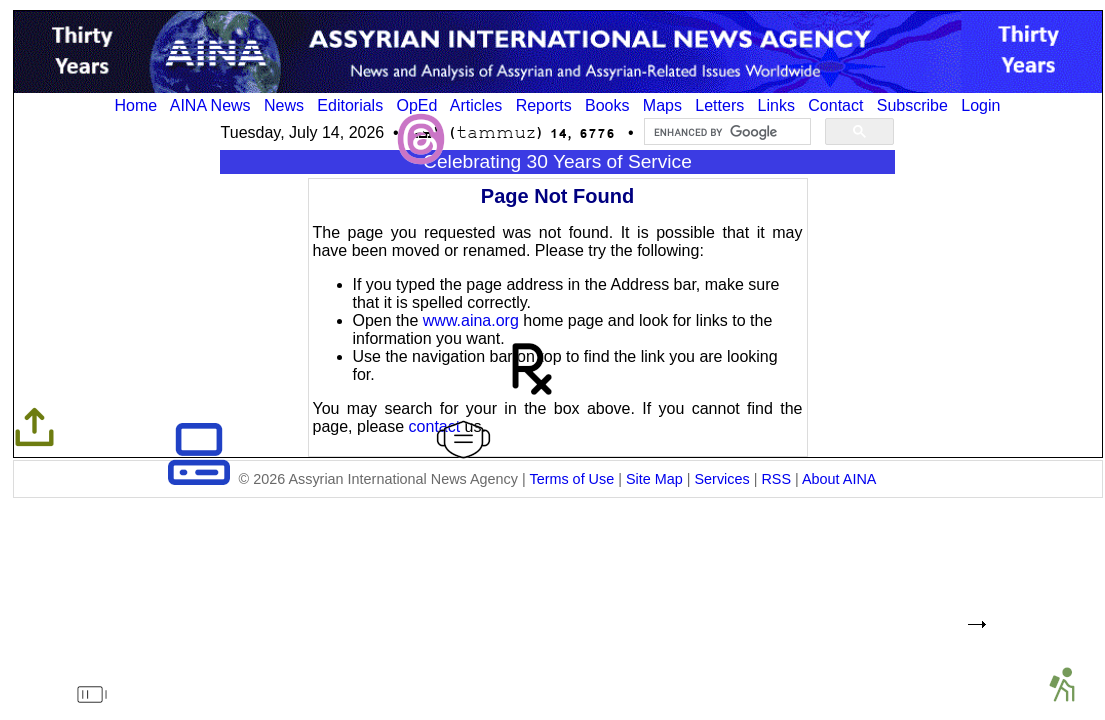 This screenshot has width=1105, height=720. What do you see at coordinates (91, 694) in the screenshot?
I see `indicates medium battery level` at bounding box center [91, 694].